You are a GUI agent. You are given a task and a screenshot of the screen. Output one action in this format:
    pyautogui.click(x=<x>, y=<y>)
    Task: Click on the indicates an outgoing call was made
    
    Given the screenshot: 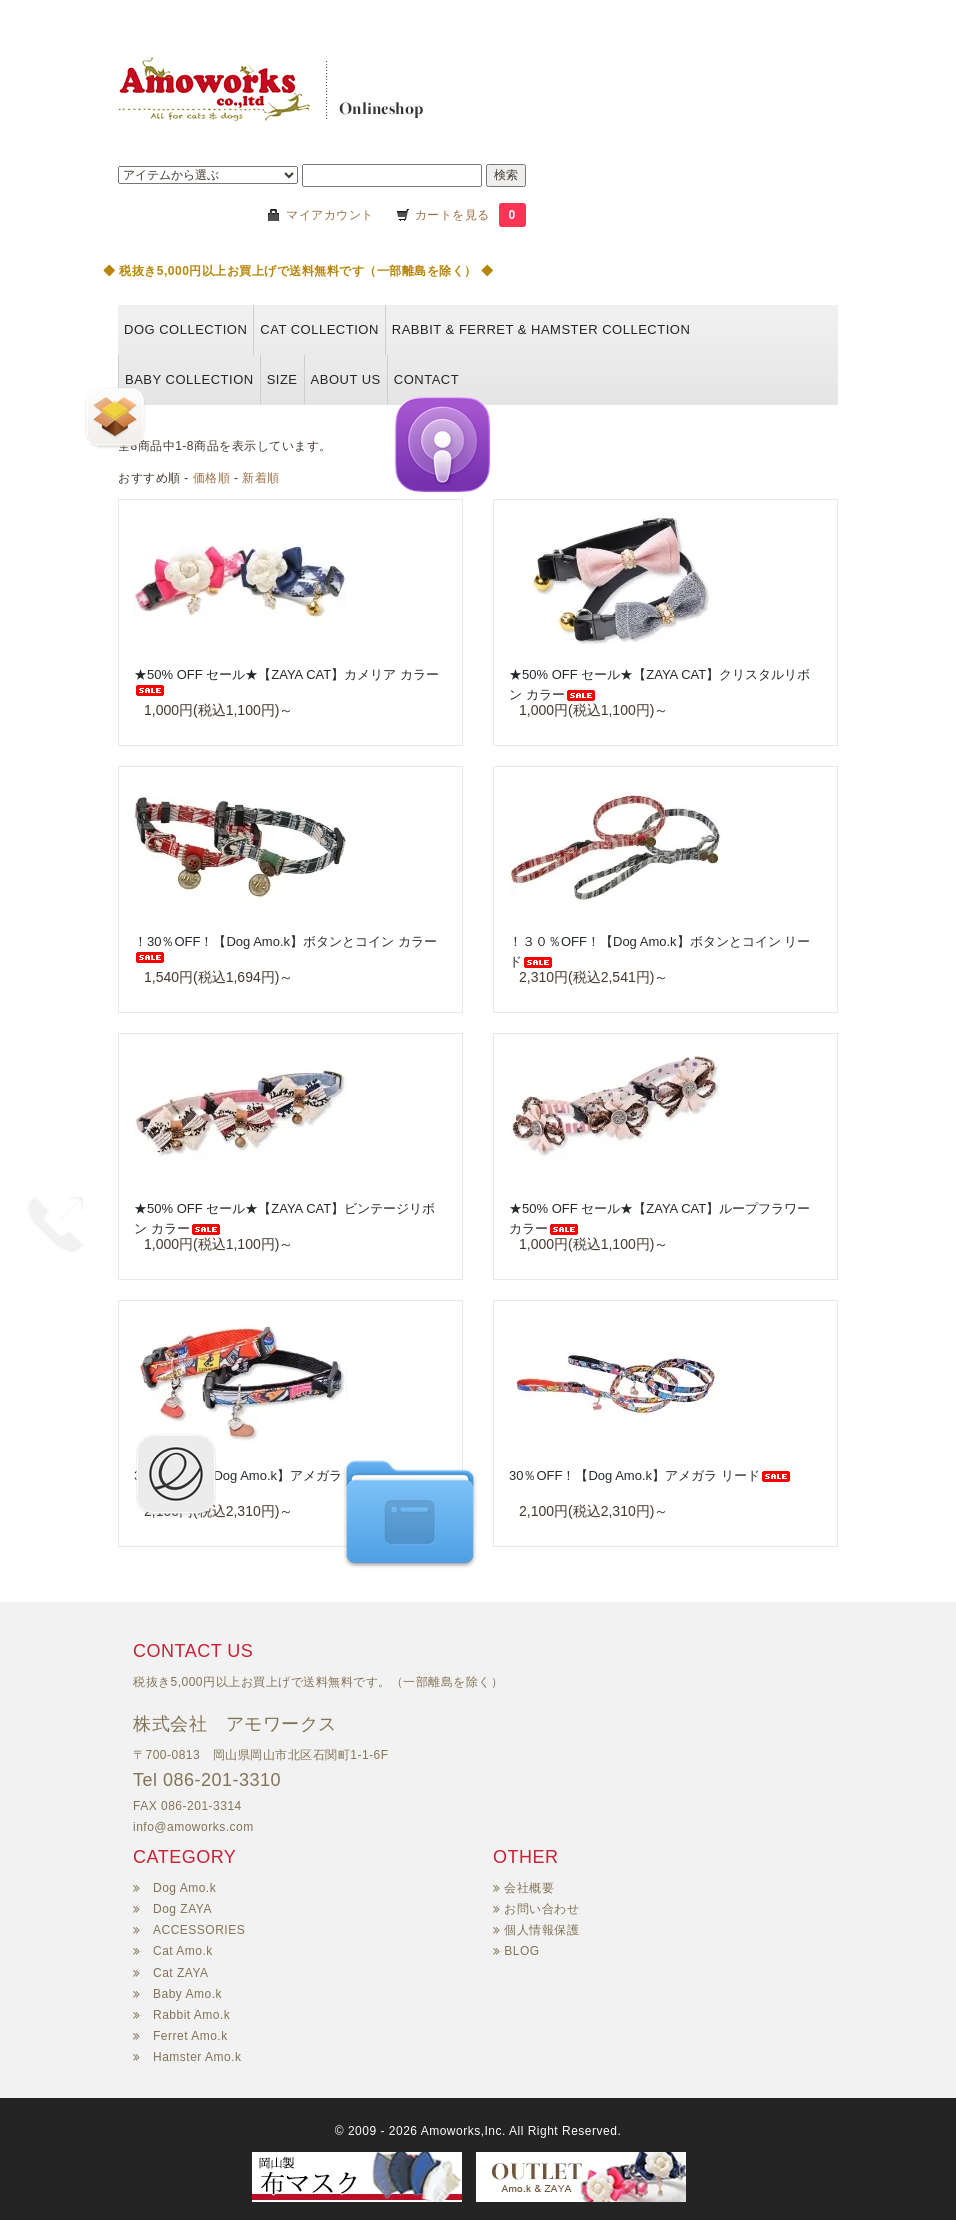 What is the action you would take?
    pyautogui.click(x=55, y=1224)
    